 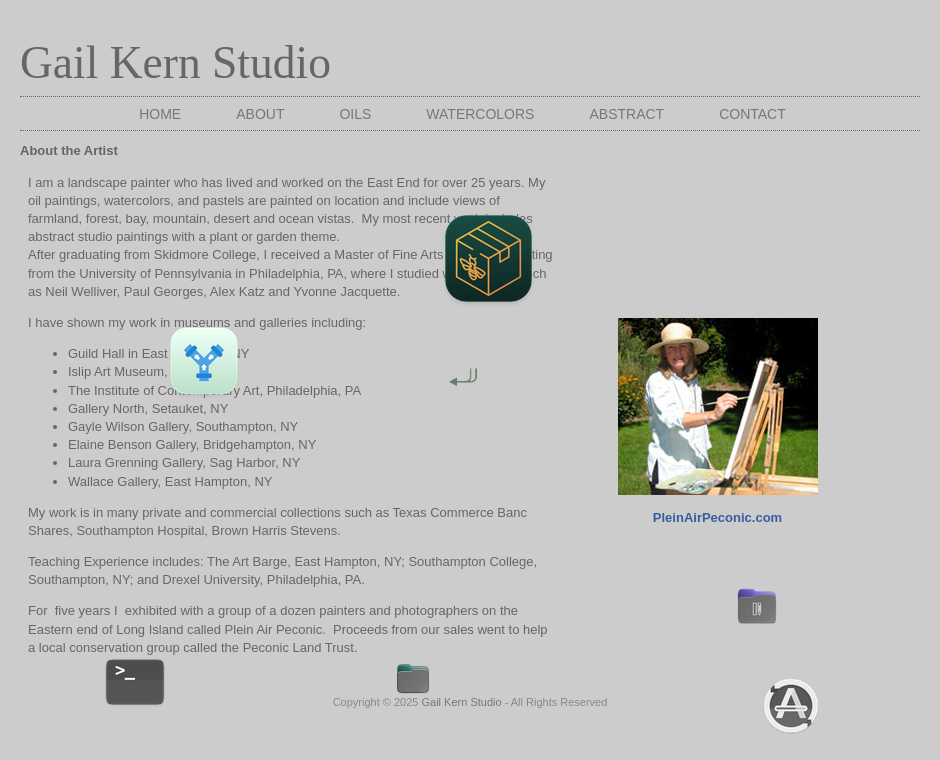 What do you see at coordinates (135, 682) in the screenshot?
I see `open the terminal application` at bounding box center [135, 682].